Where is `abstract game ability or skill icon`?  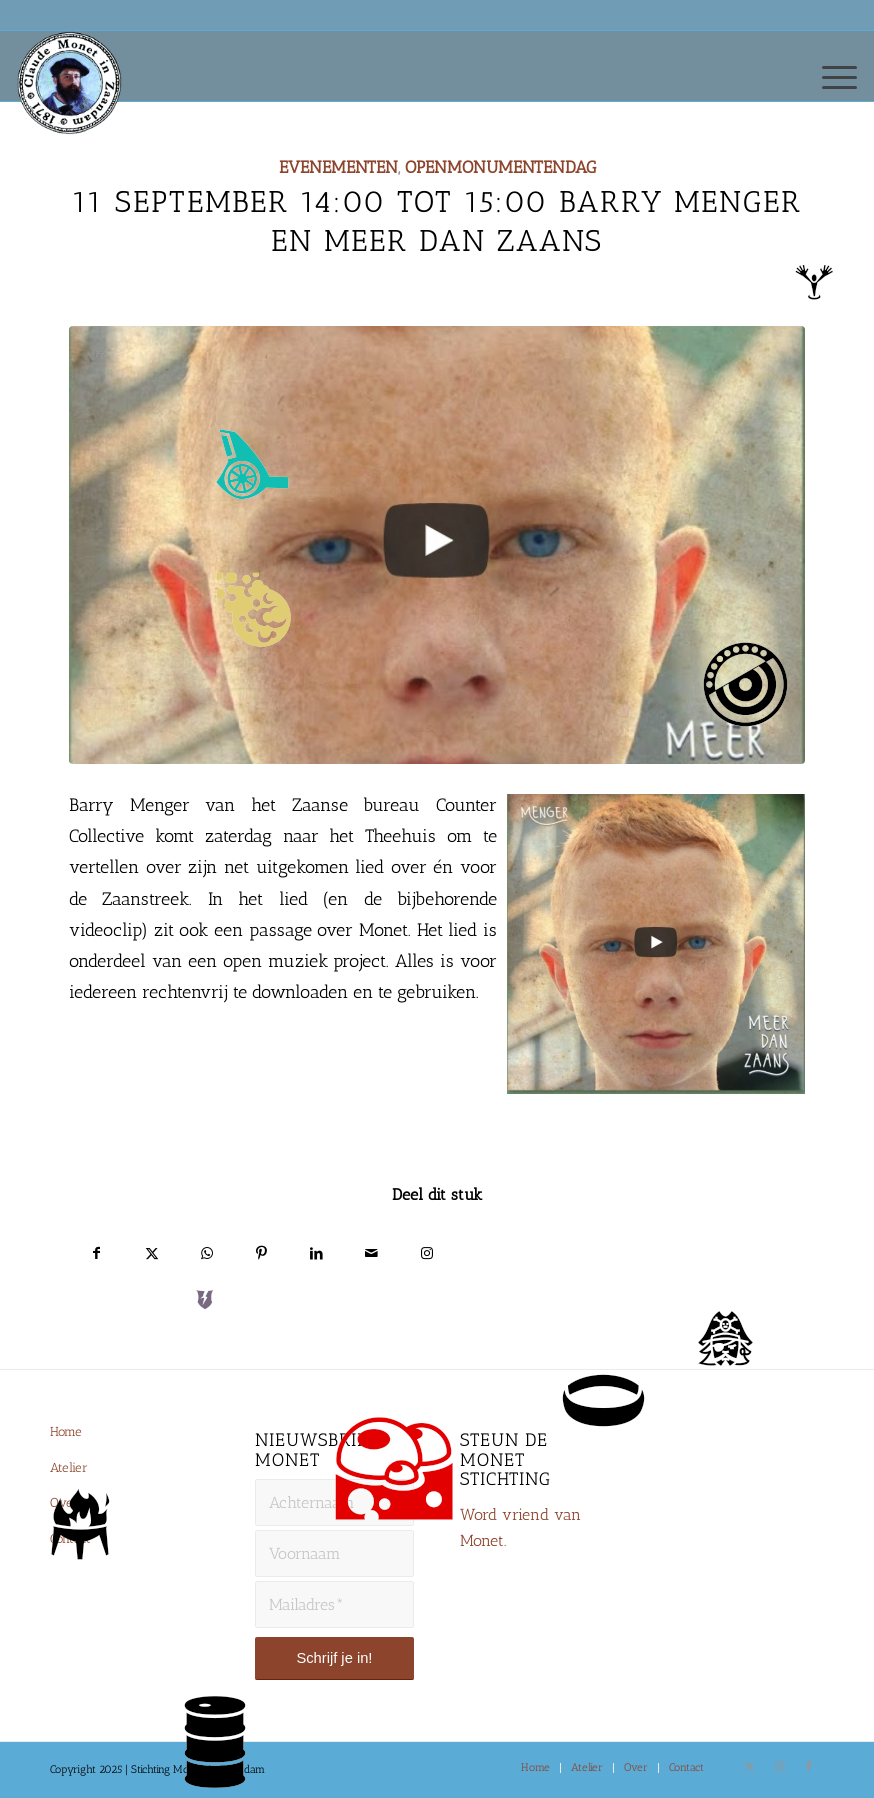
abstract game ability or skill icon is located at coordinates (745, 684).